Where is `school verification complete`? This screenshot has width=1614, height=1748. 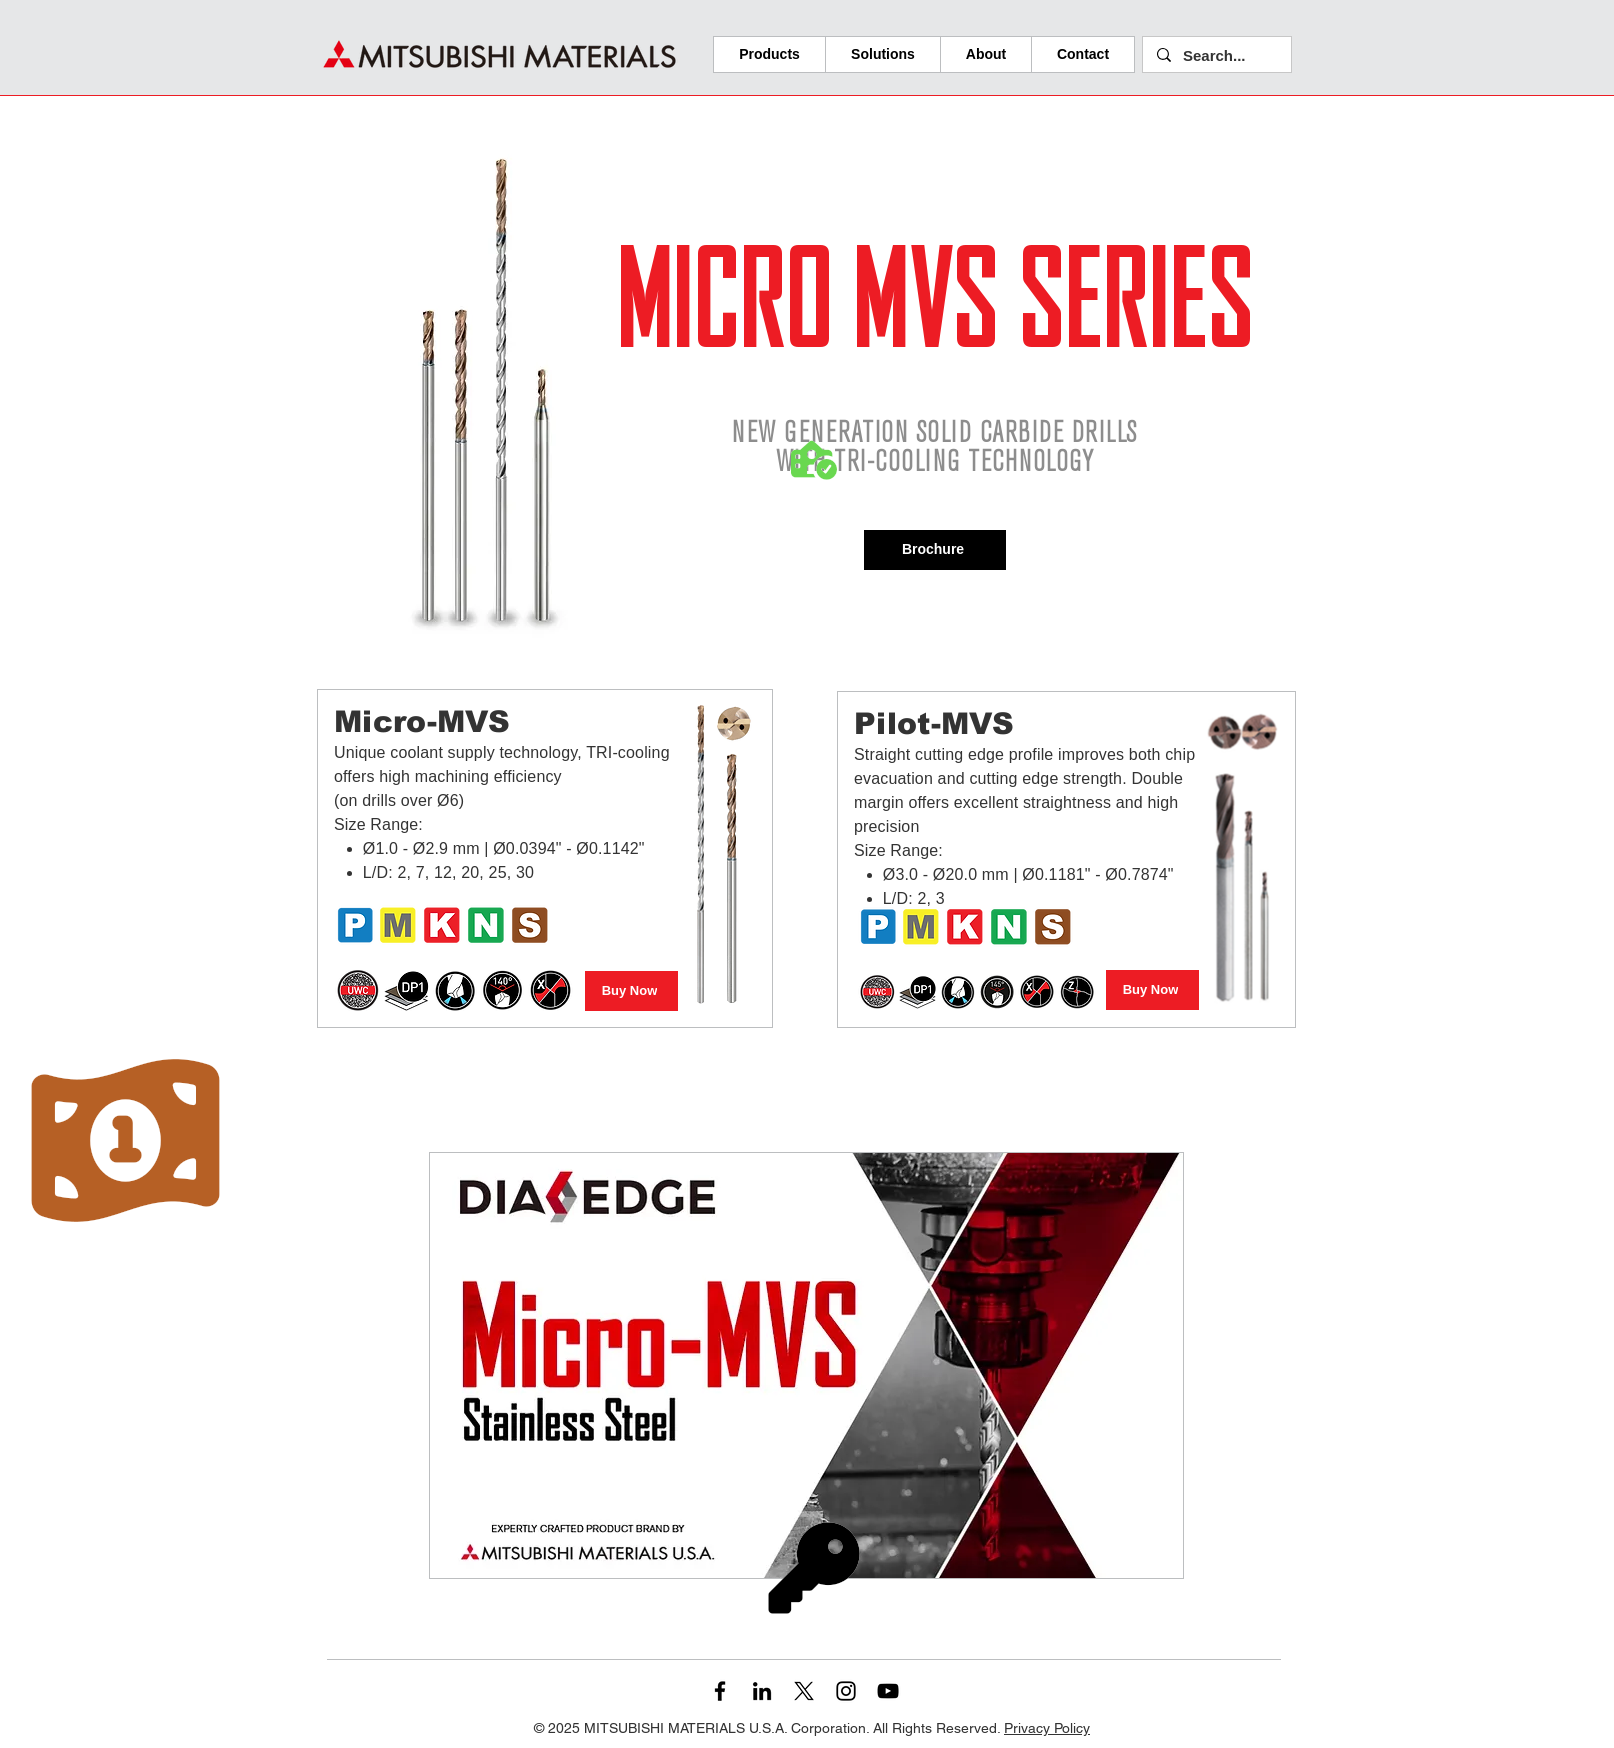 school verification complete is located at coordinates (814, 459).